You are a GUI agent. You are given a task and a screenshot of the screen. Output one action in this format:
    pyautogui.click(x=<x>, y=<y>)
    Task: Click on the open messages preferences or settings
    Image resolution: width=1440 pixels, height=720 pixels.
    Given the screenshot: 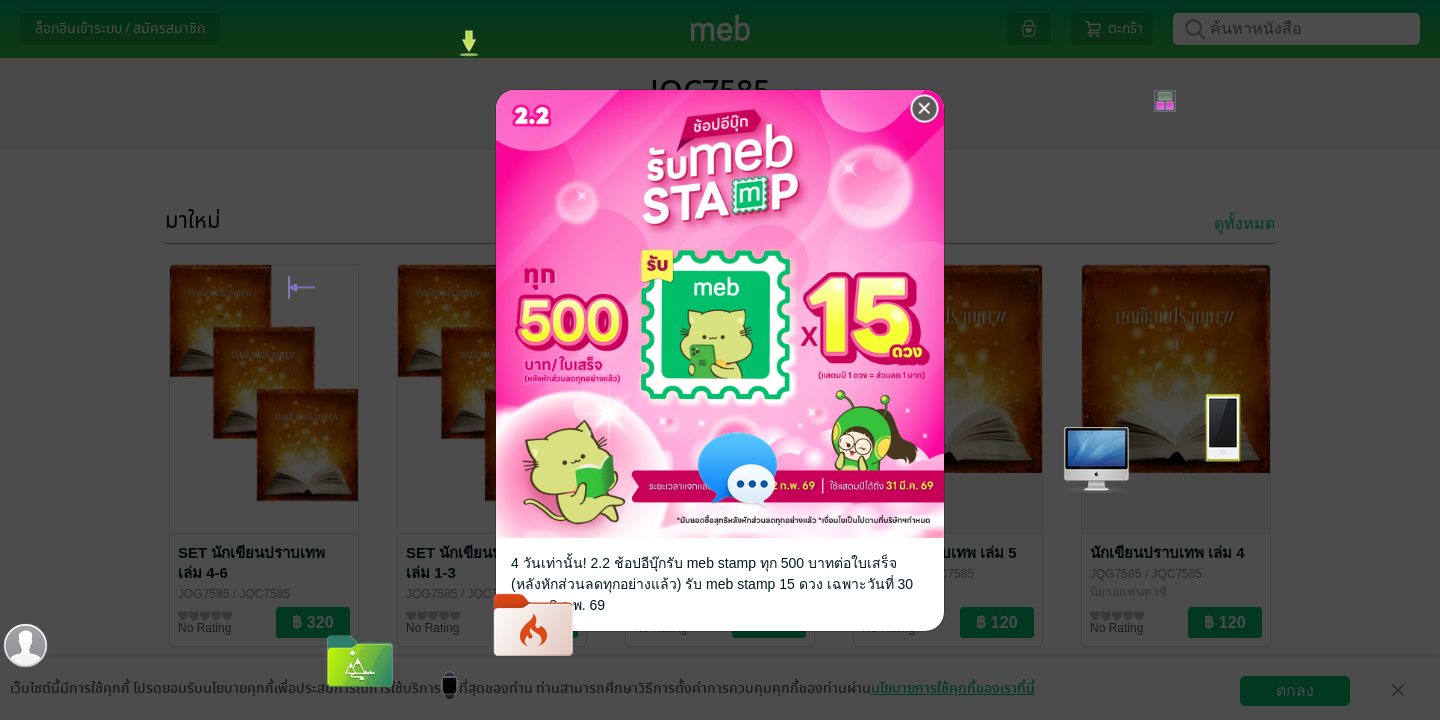 What is the action you would take?
    pyautogui.click(x=737, y=468)
    